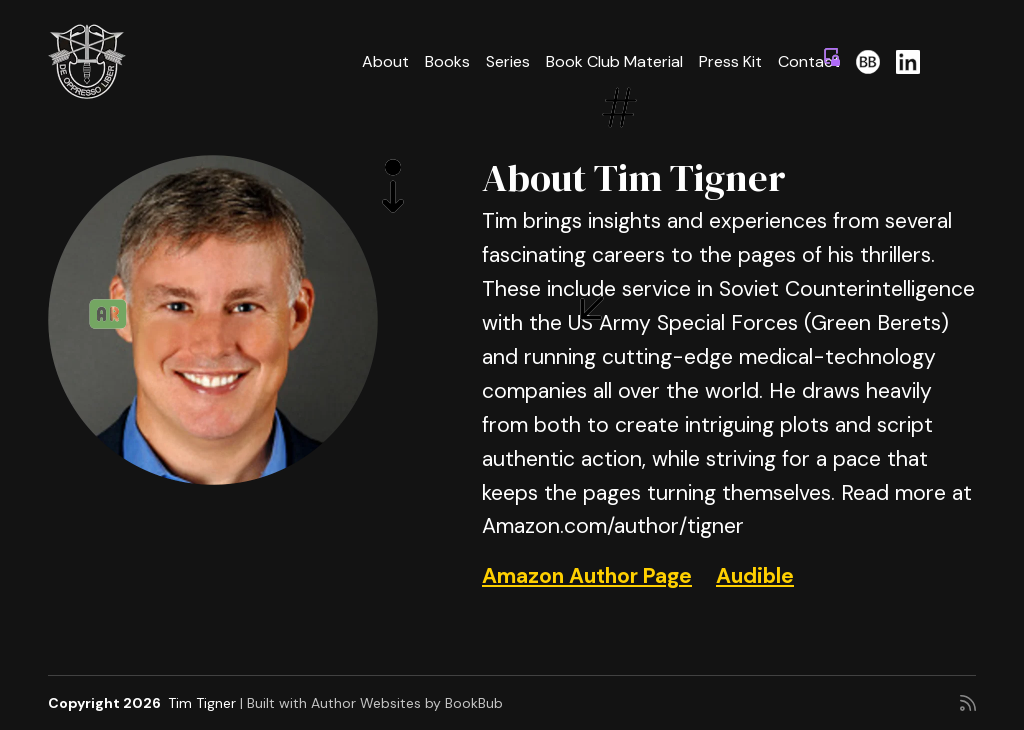  What do you see at coordinates (393, 186) in the screenshot?
I see `move item down in a list` at bounding box center [393, 186].